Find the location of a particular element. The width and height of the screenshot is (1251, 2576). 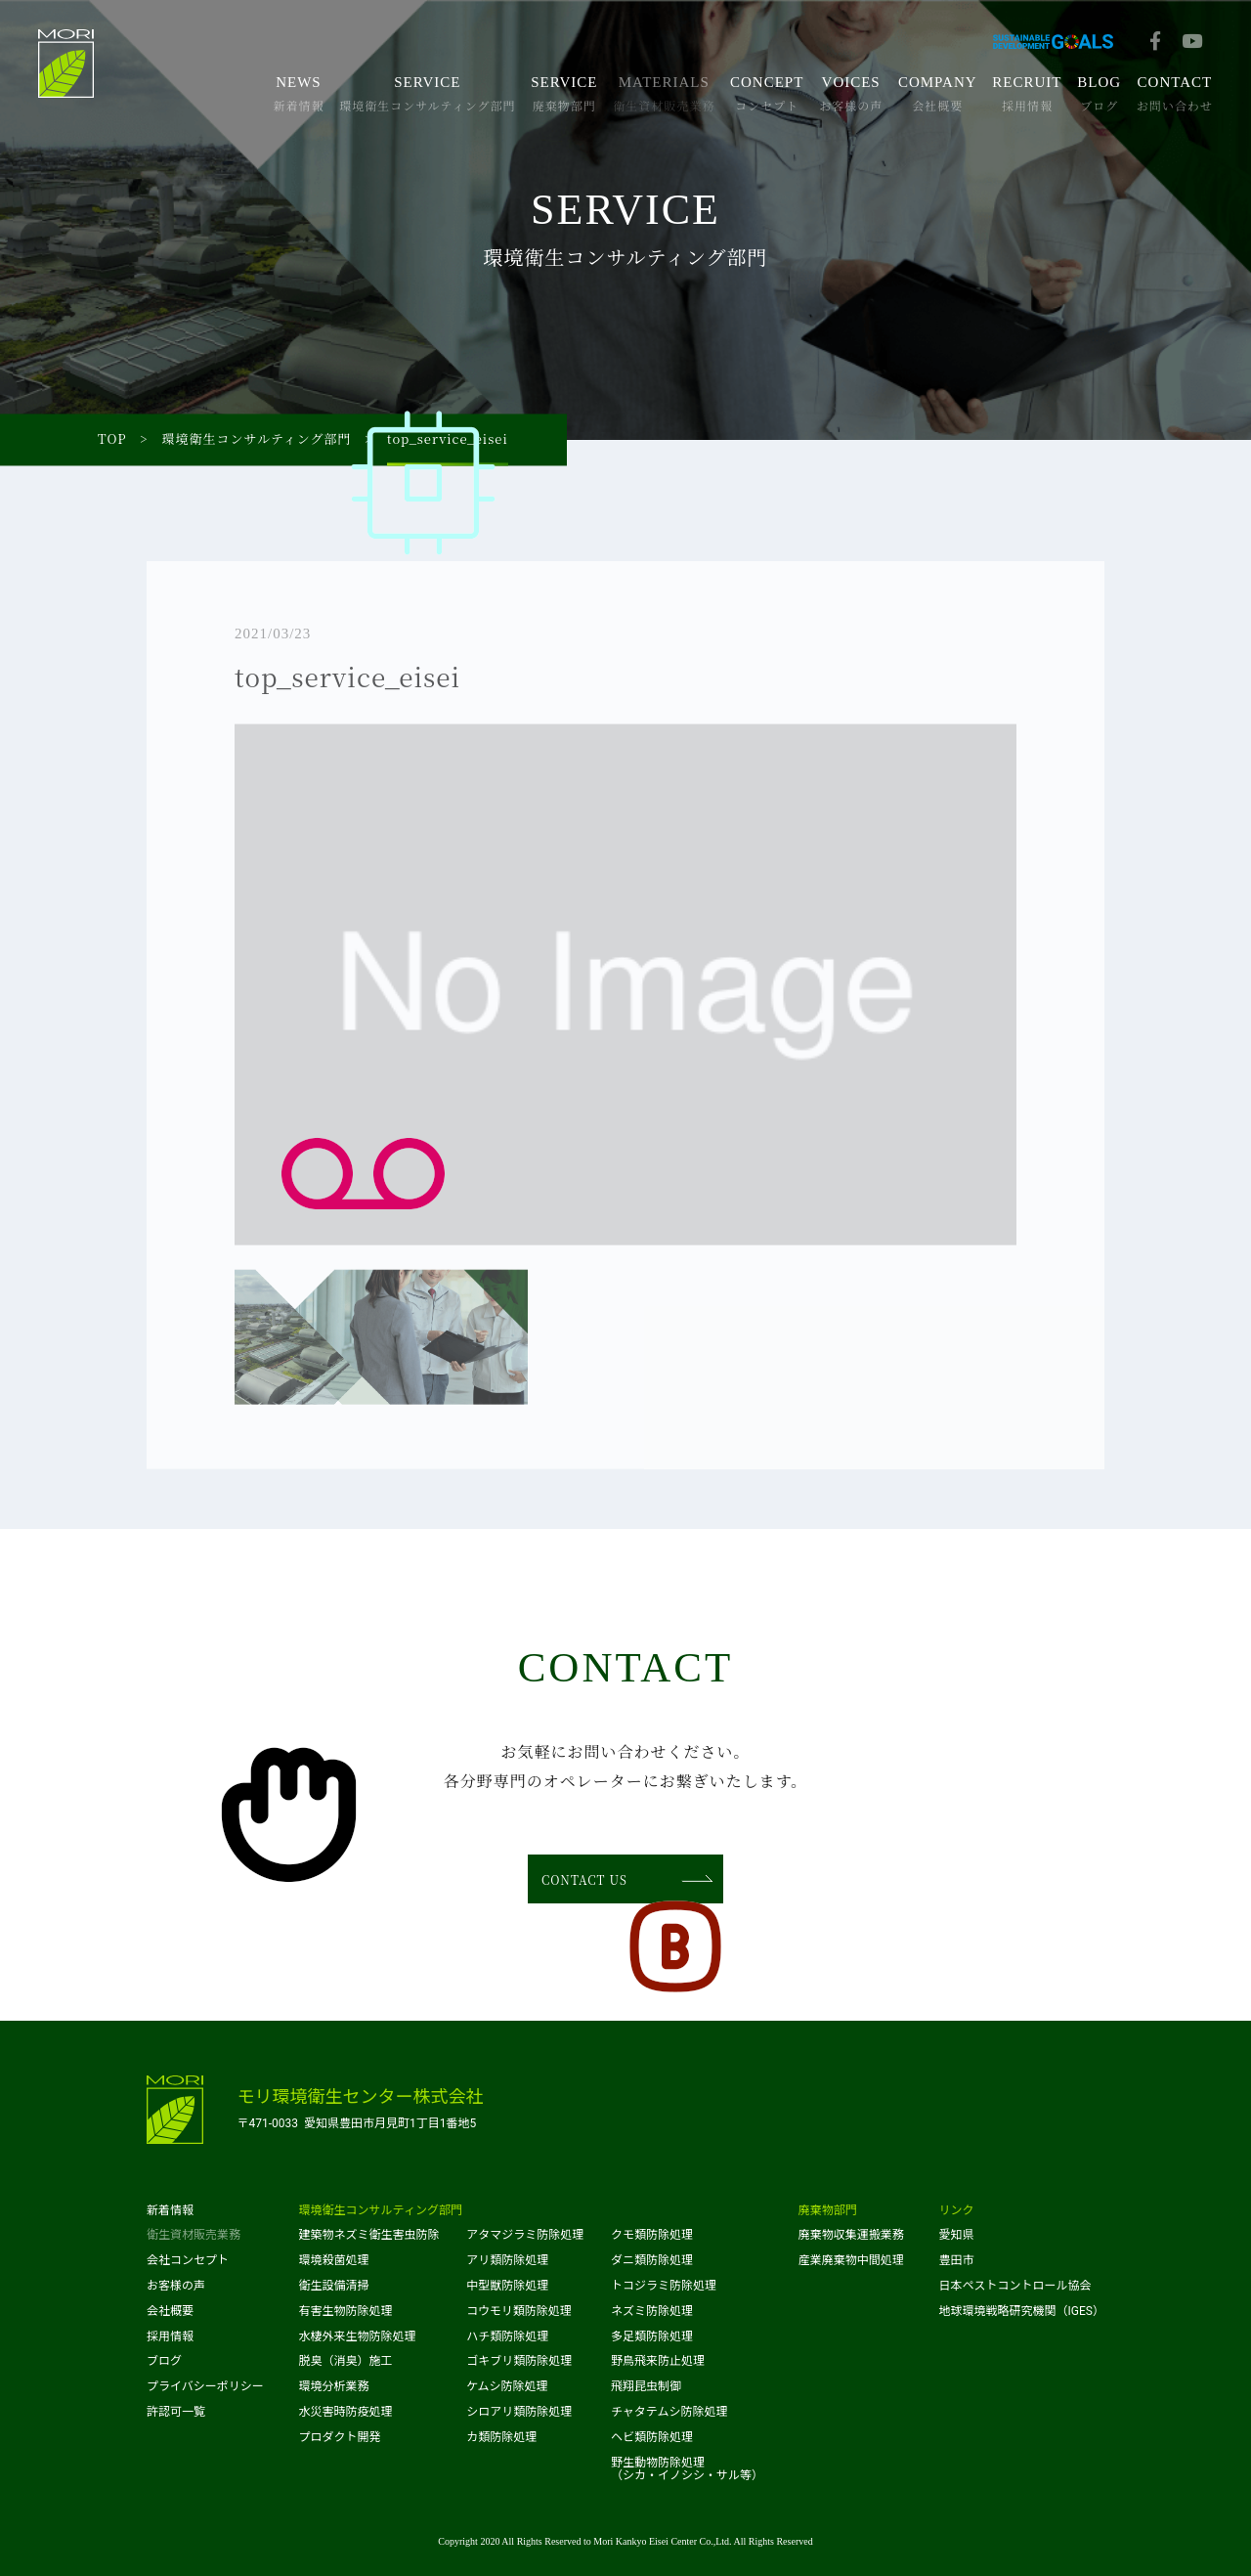

view CPU or processor information is located at coordinates (423, 483).